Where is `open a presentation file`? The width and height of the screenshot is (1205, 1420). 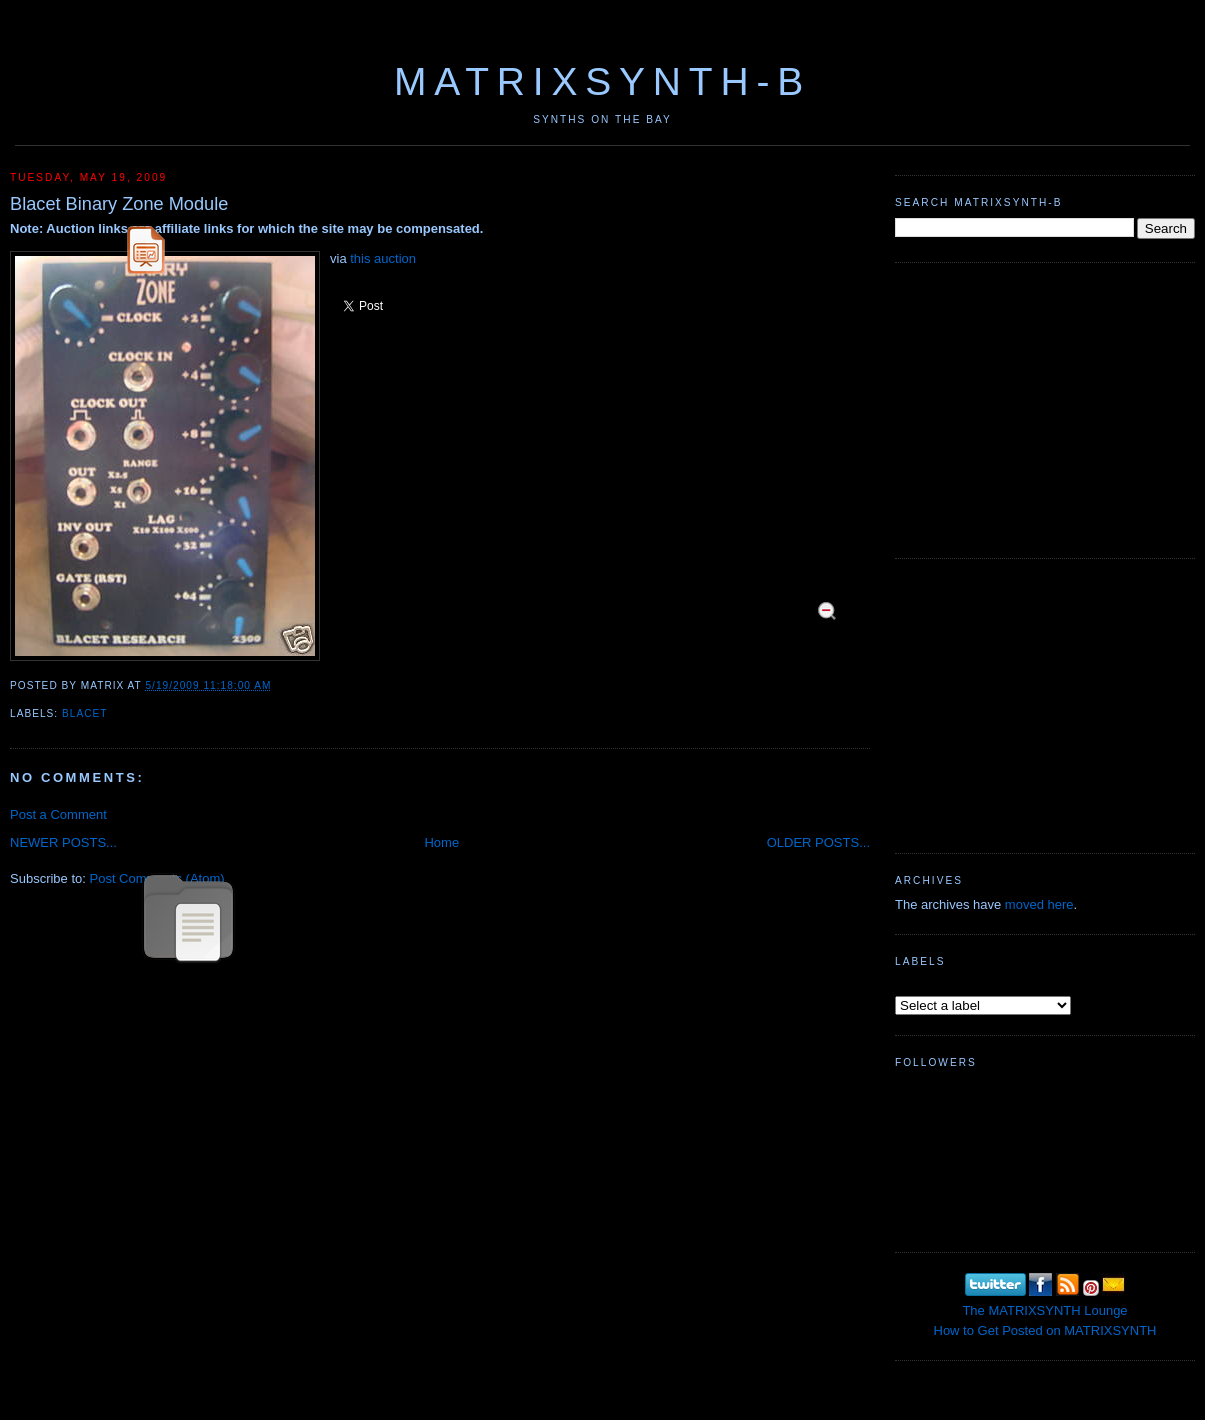
open a presentation file is located at coordinates (146, 250).